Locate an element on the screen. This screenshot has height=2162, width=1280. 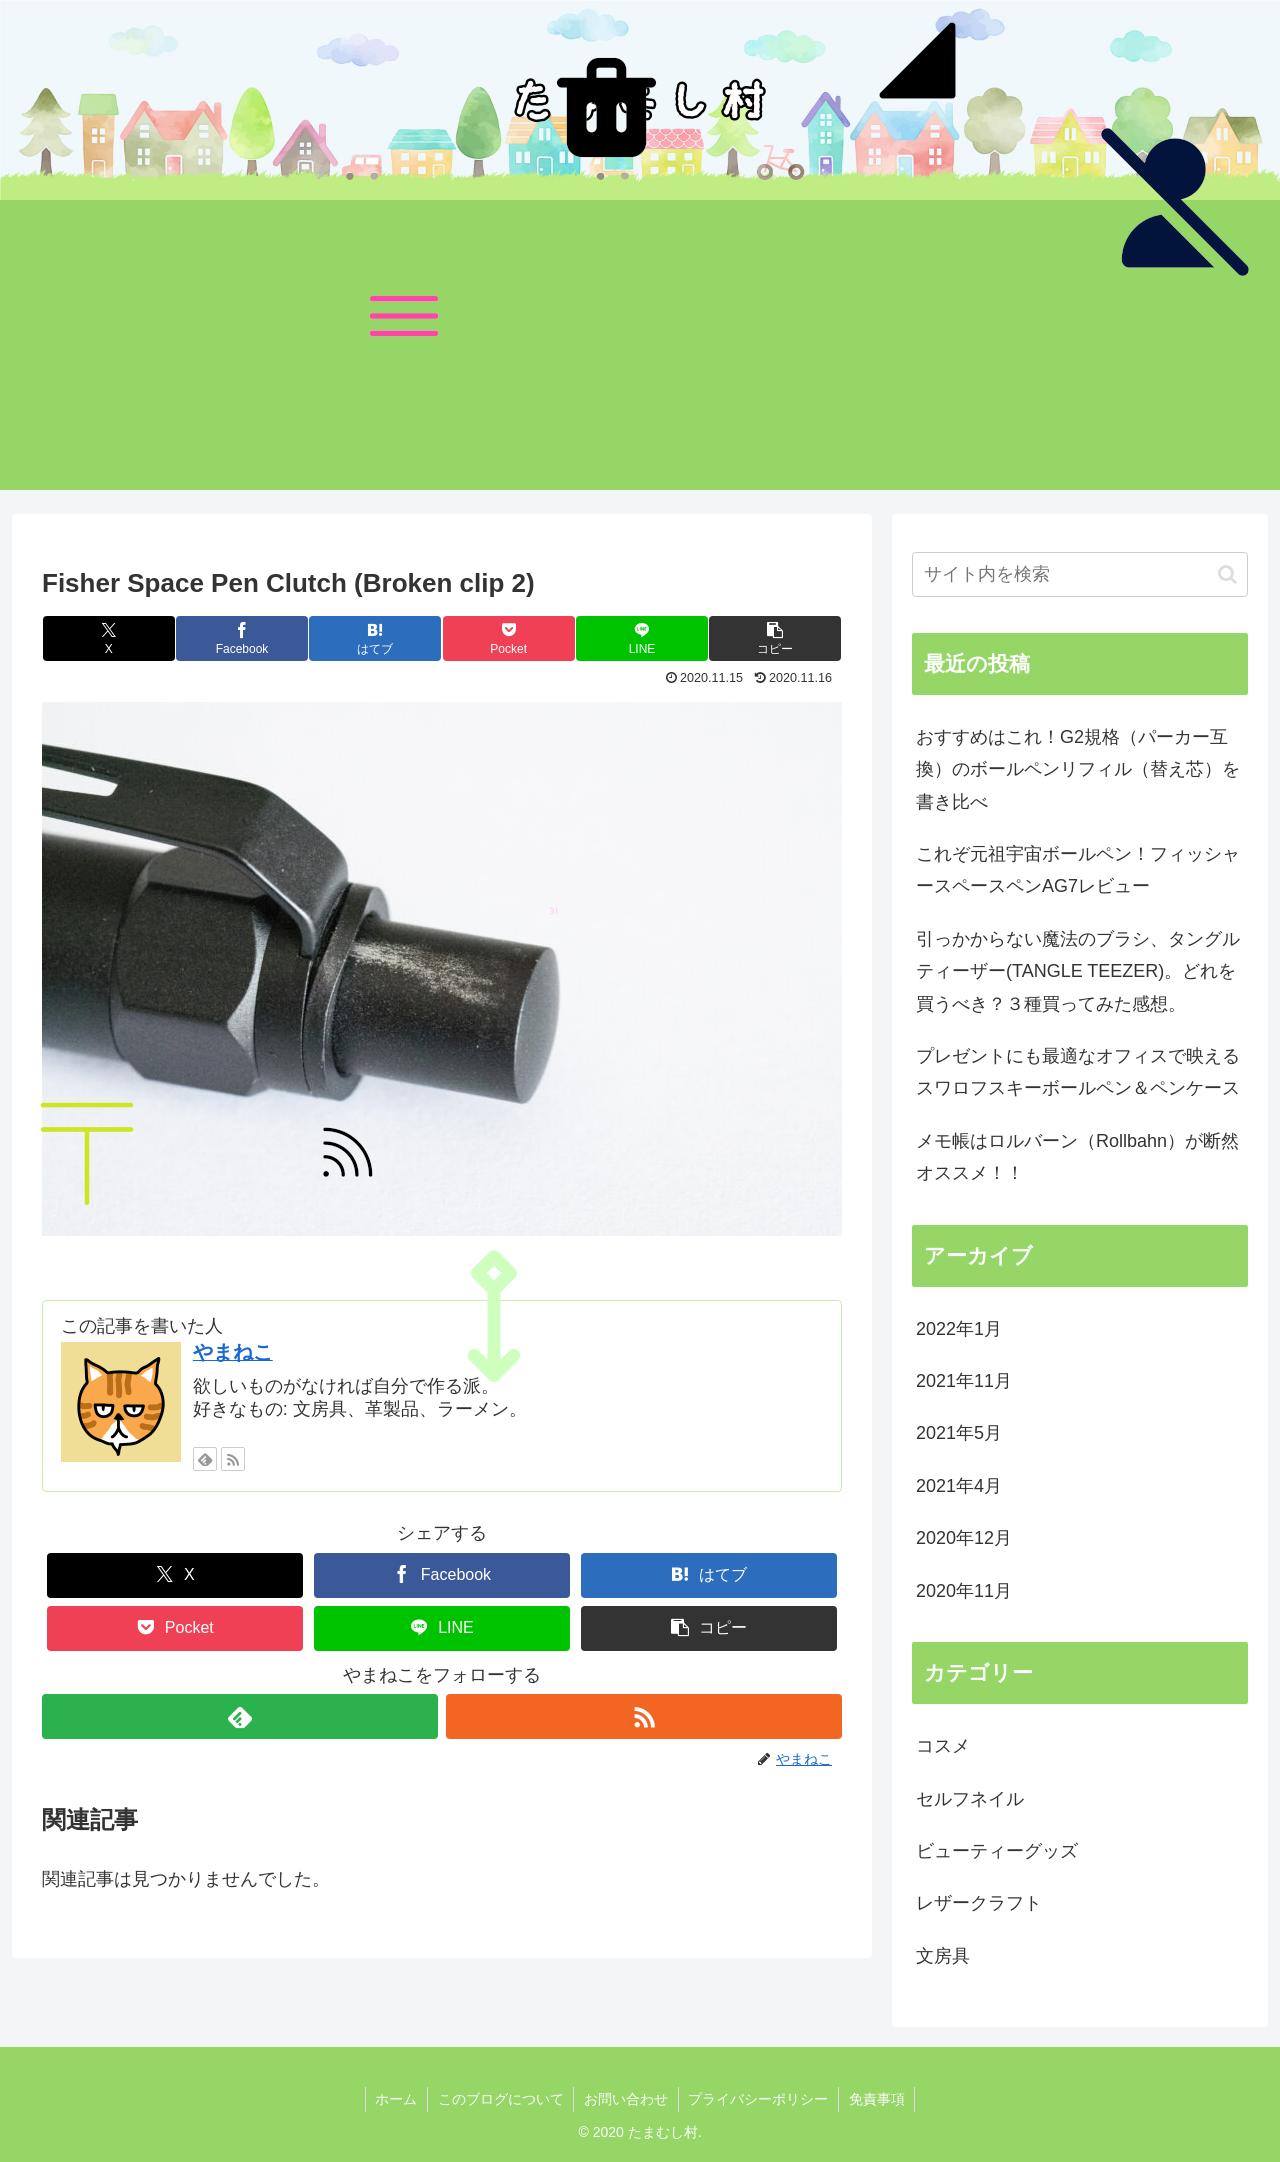
resize element by dragging corner is located at coordinates (923, 66).